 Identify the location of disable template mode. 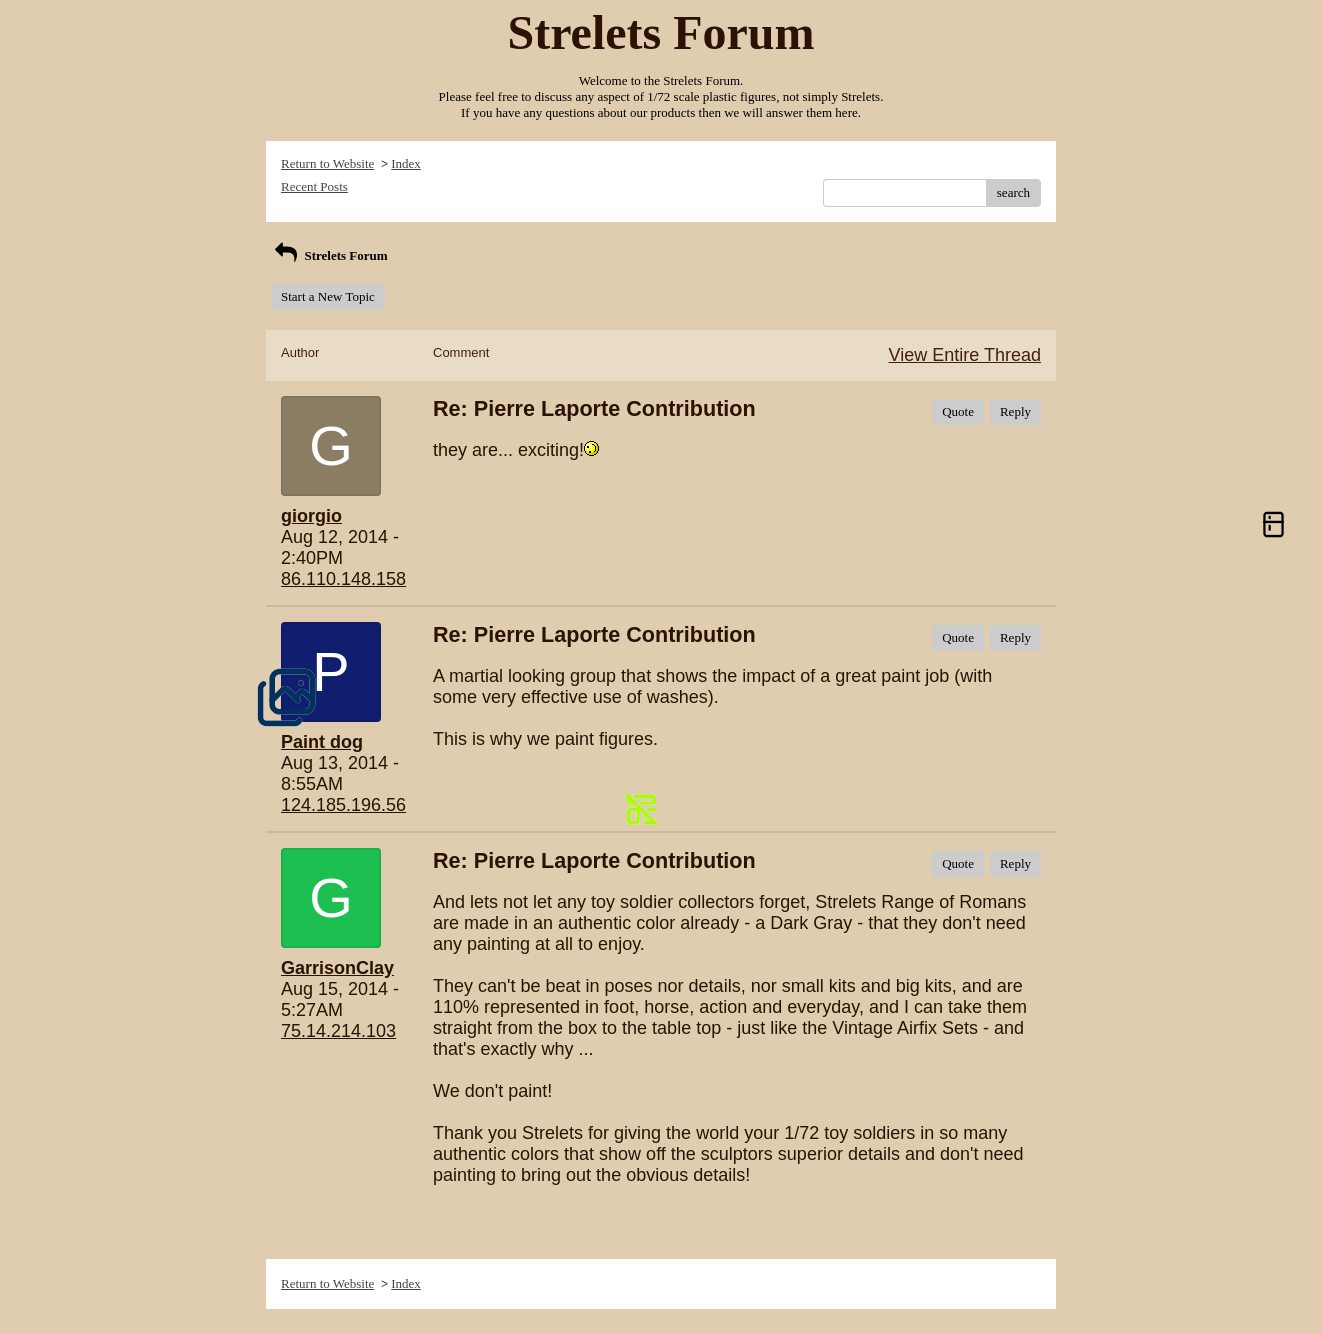
(641, 809).